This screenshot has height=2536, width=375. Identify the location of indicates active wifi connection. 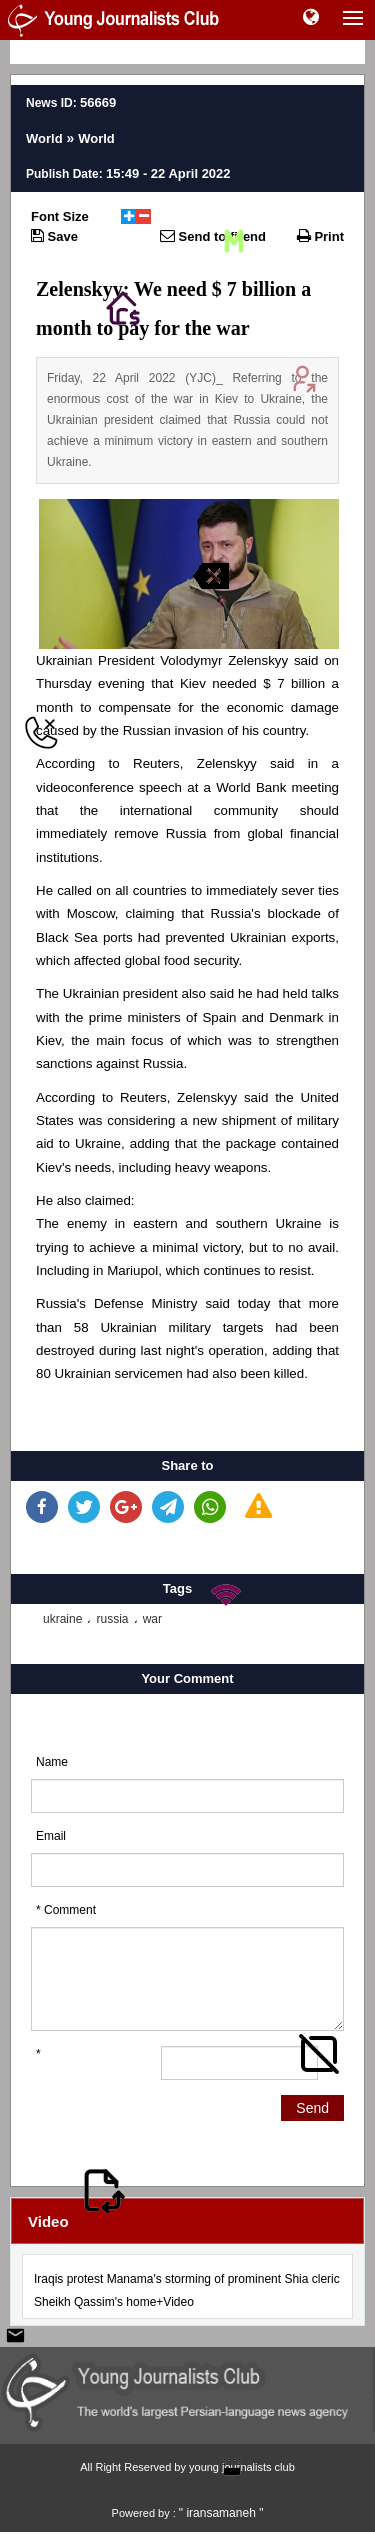
(226, 1595).